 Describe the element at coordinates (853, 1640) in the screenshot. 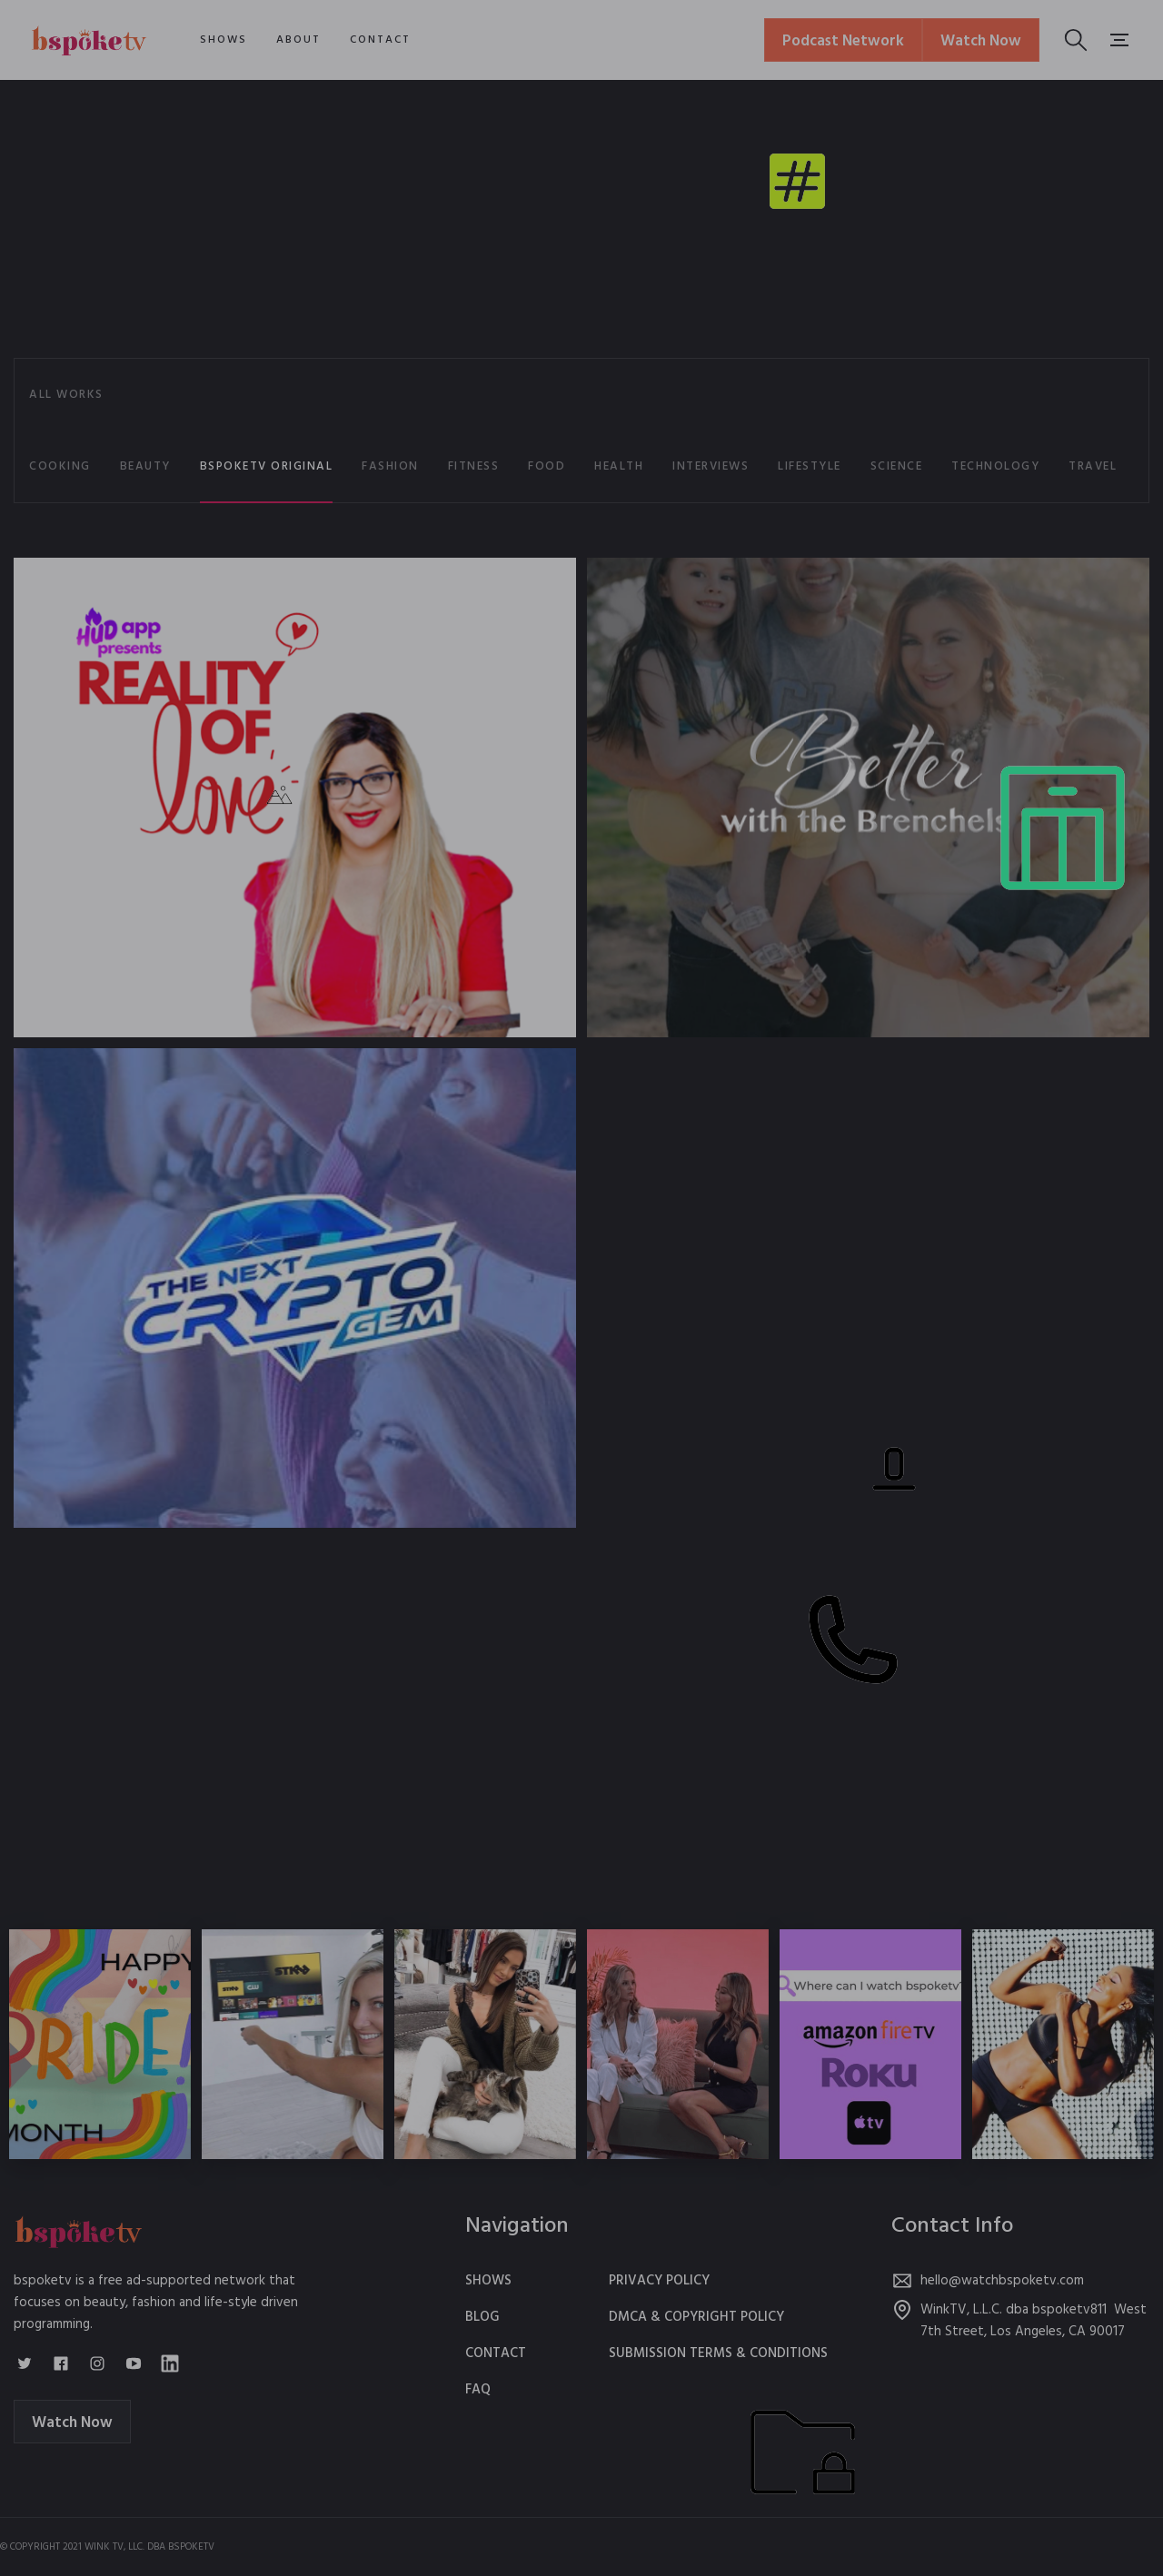

I see `make a phone call` at that location.